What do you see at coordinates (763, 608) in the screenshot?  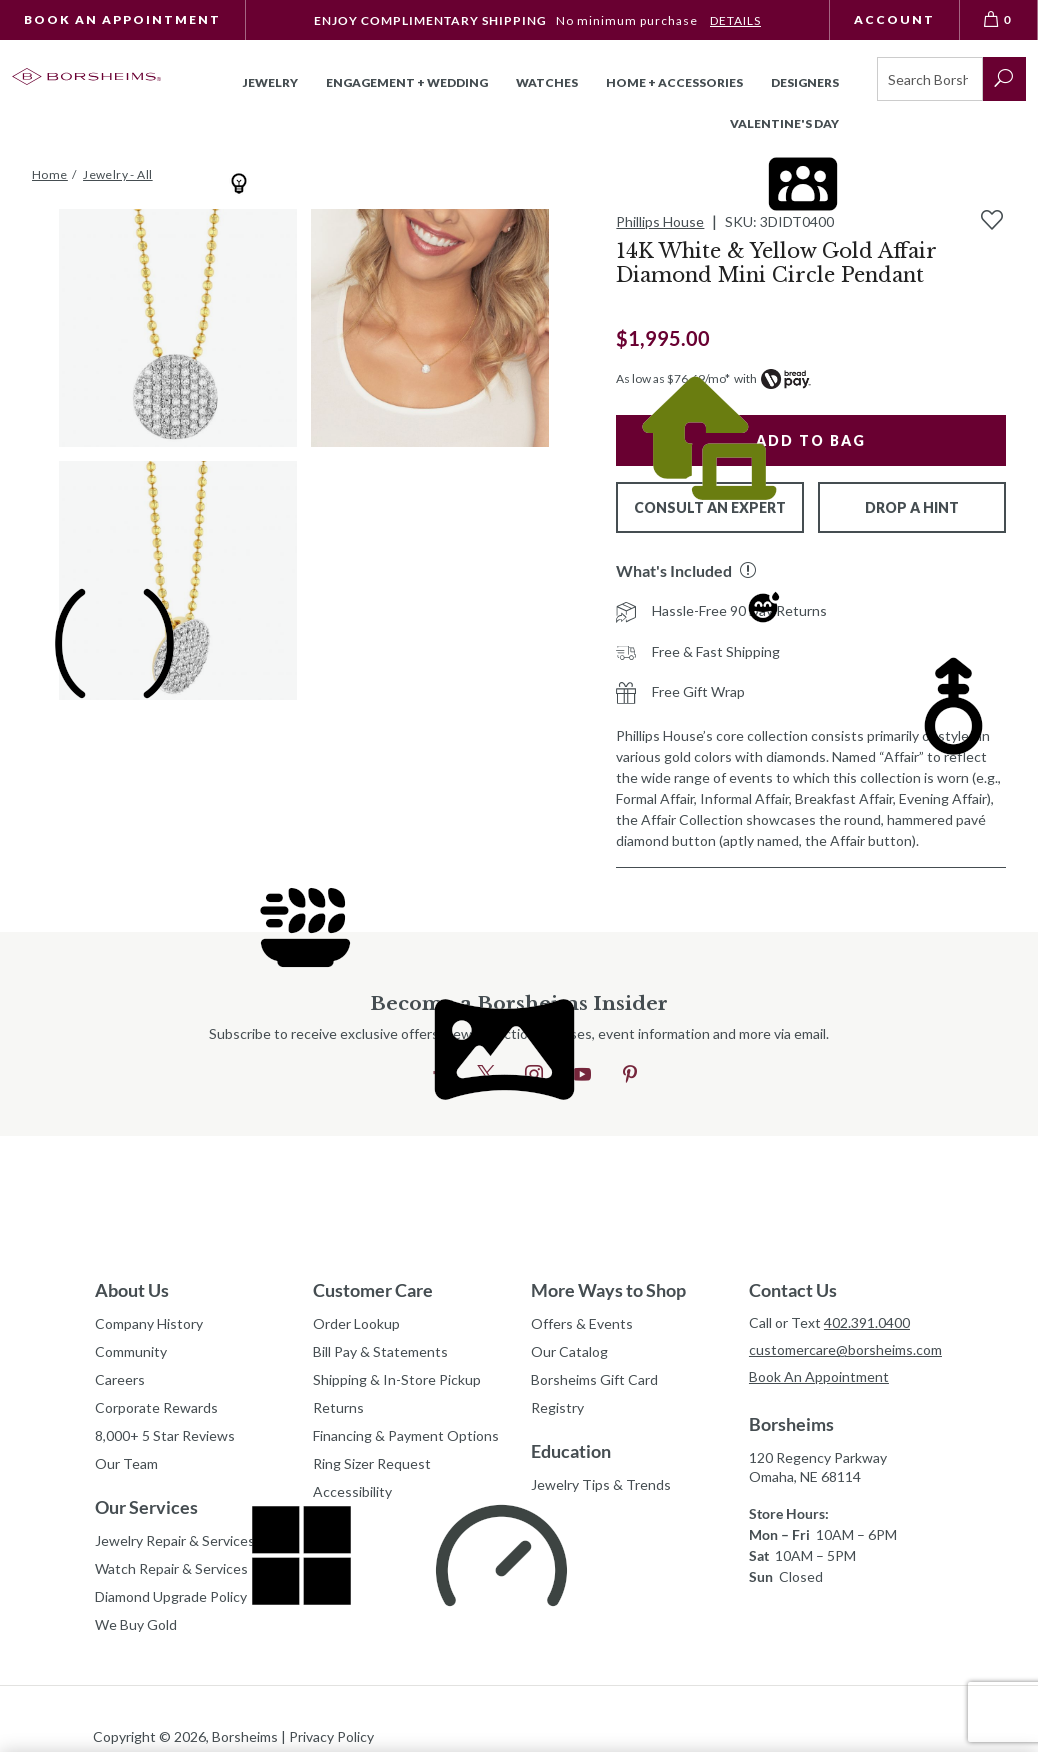 I see `react with nervous or awkward laughter` at bounding box center [763, 608].